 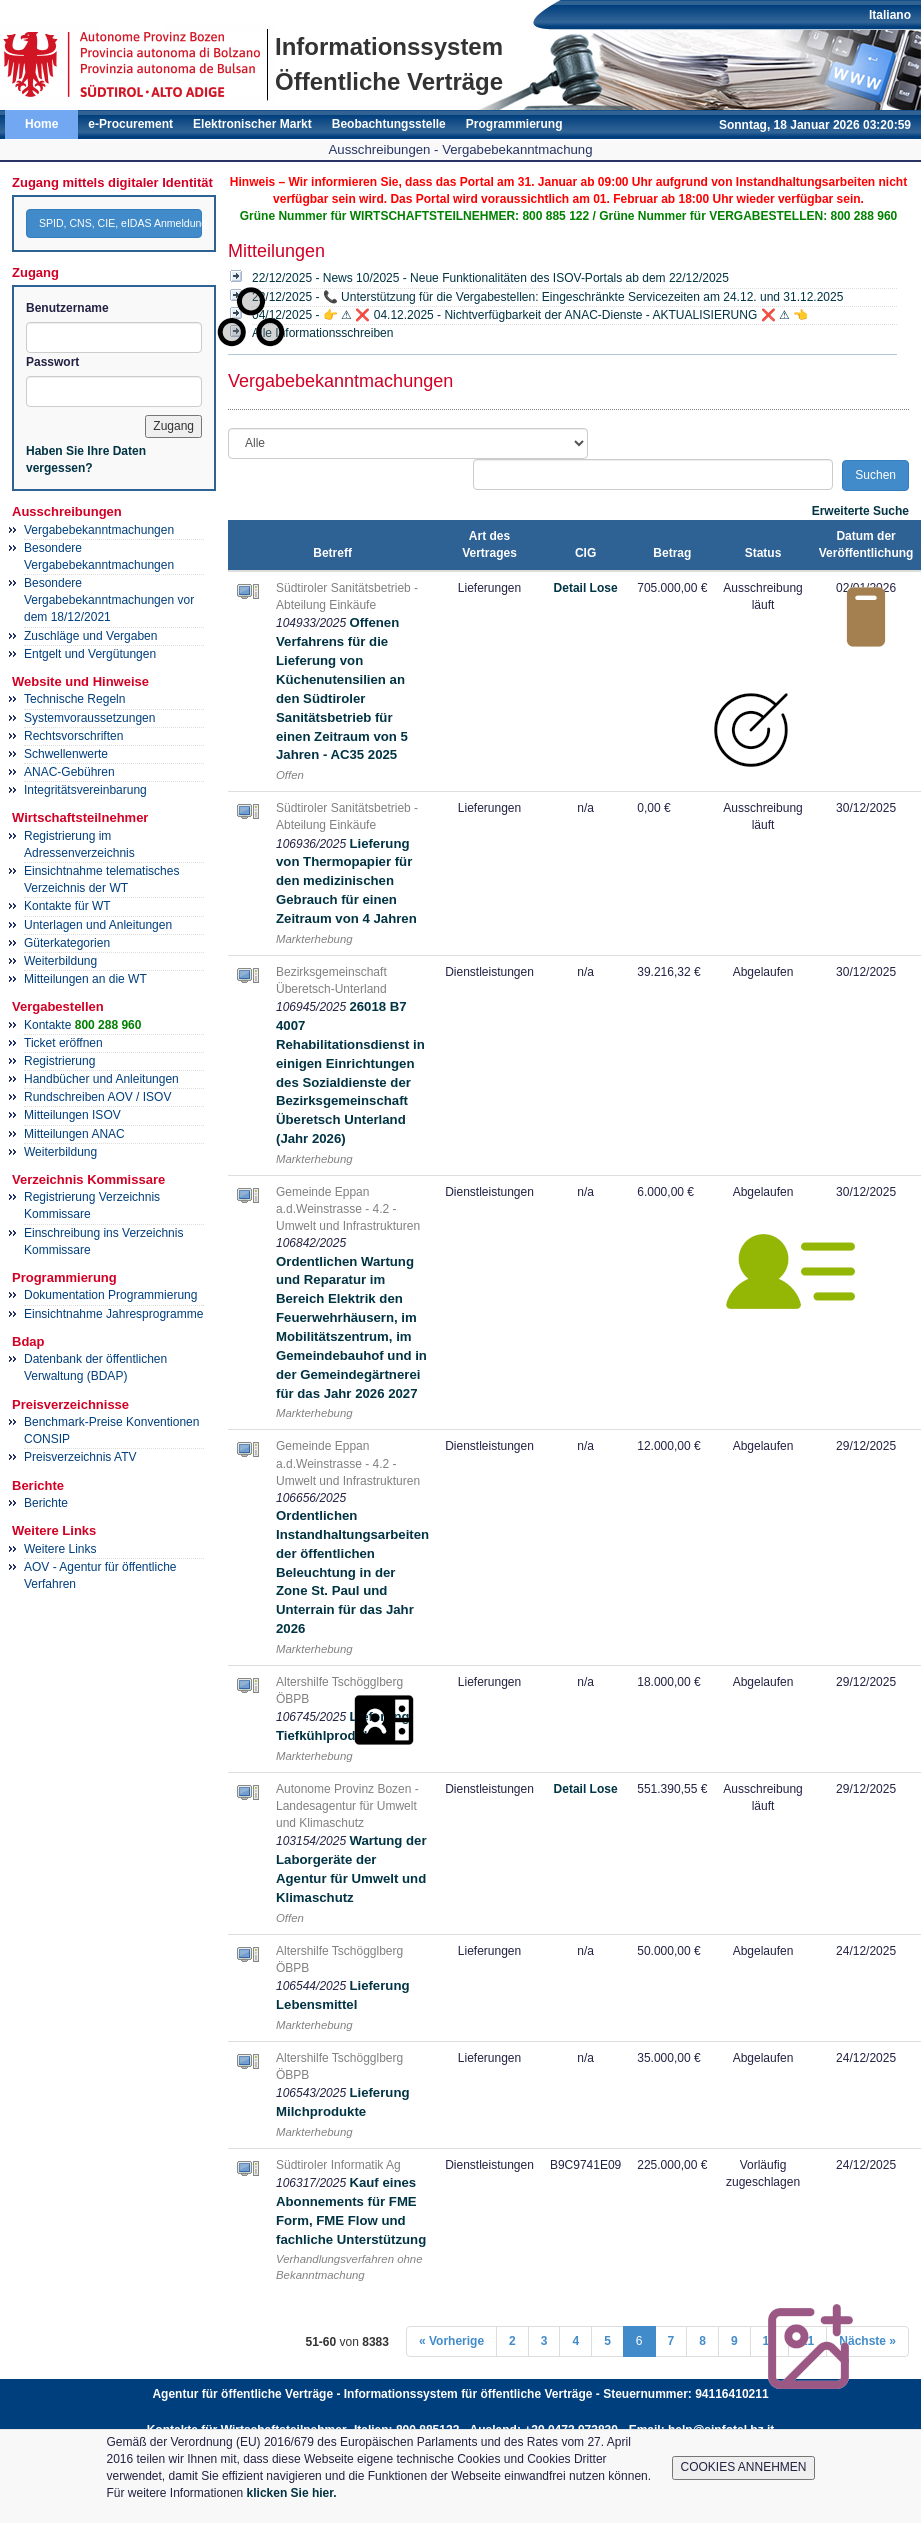 What do you see at coordinates (866, 617) in the screenshot?
I see `mobile device with speaker enabled` at bounding box center [866, 617].